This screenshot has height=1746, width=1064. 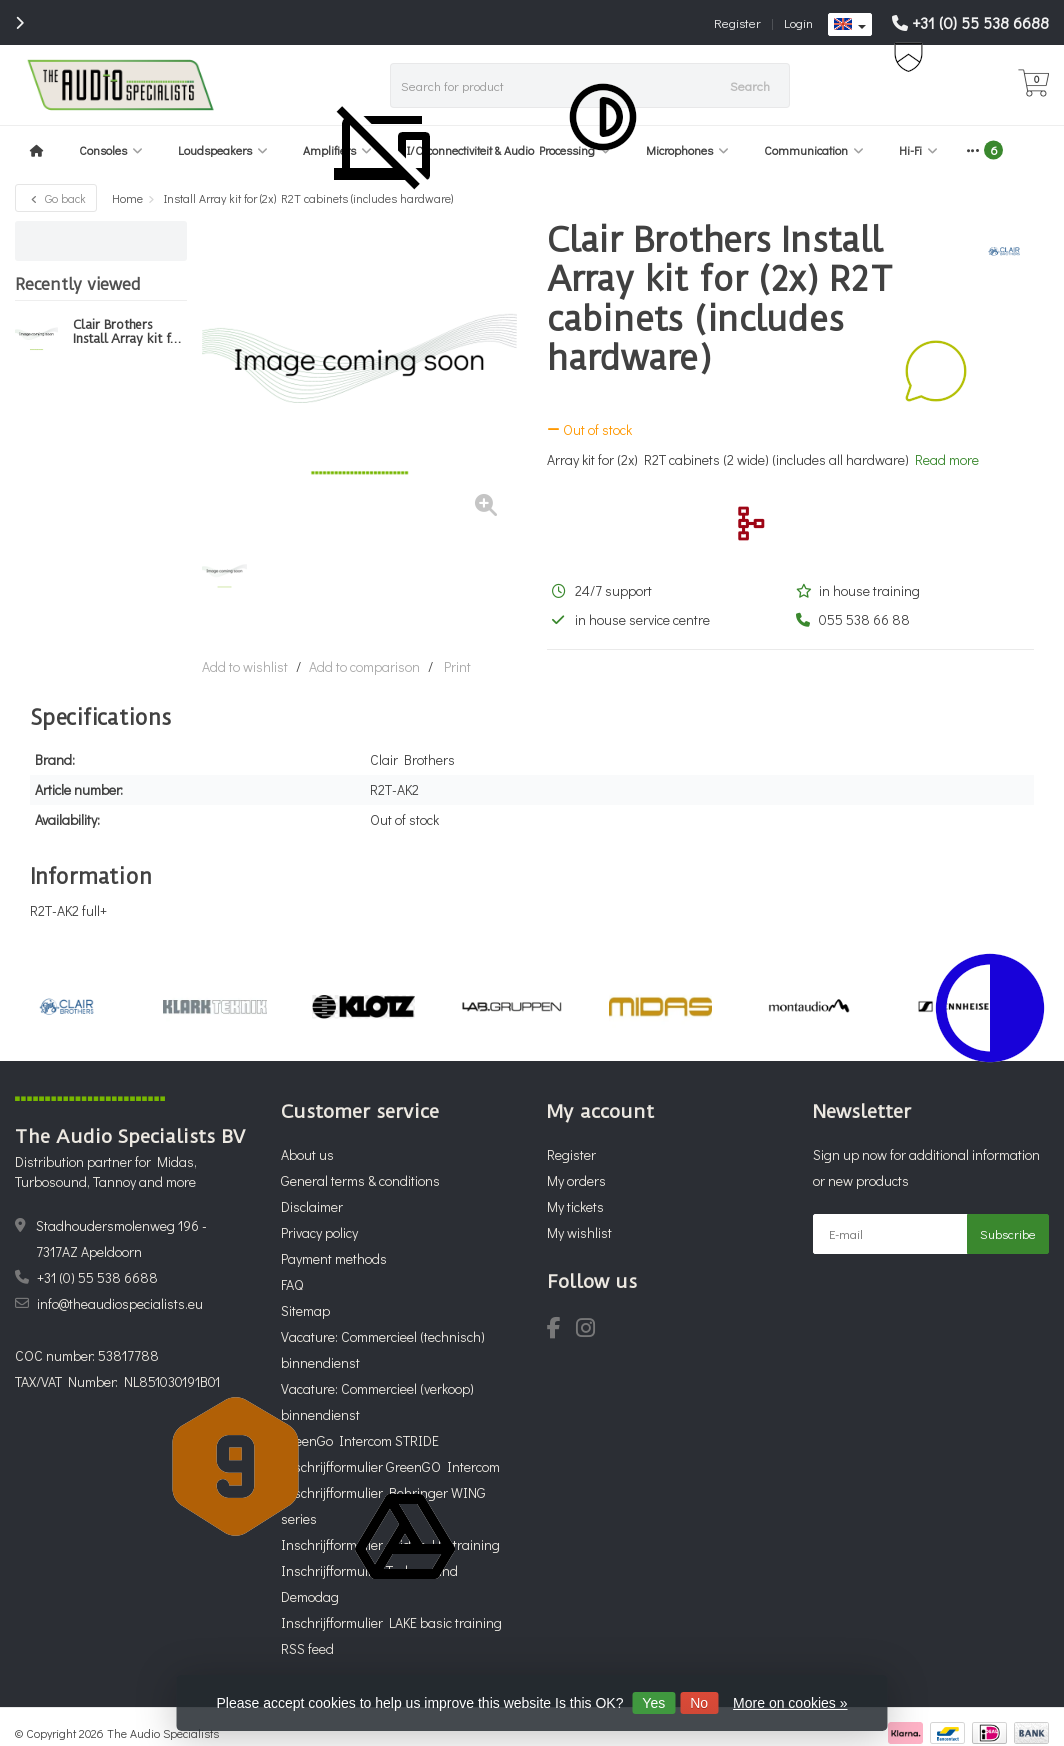 I want to click on adjust display contrast settings, so click(x=990, y=1008).